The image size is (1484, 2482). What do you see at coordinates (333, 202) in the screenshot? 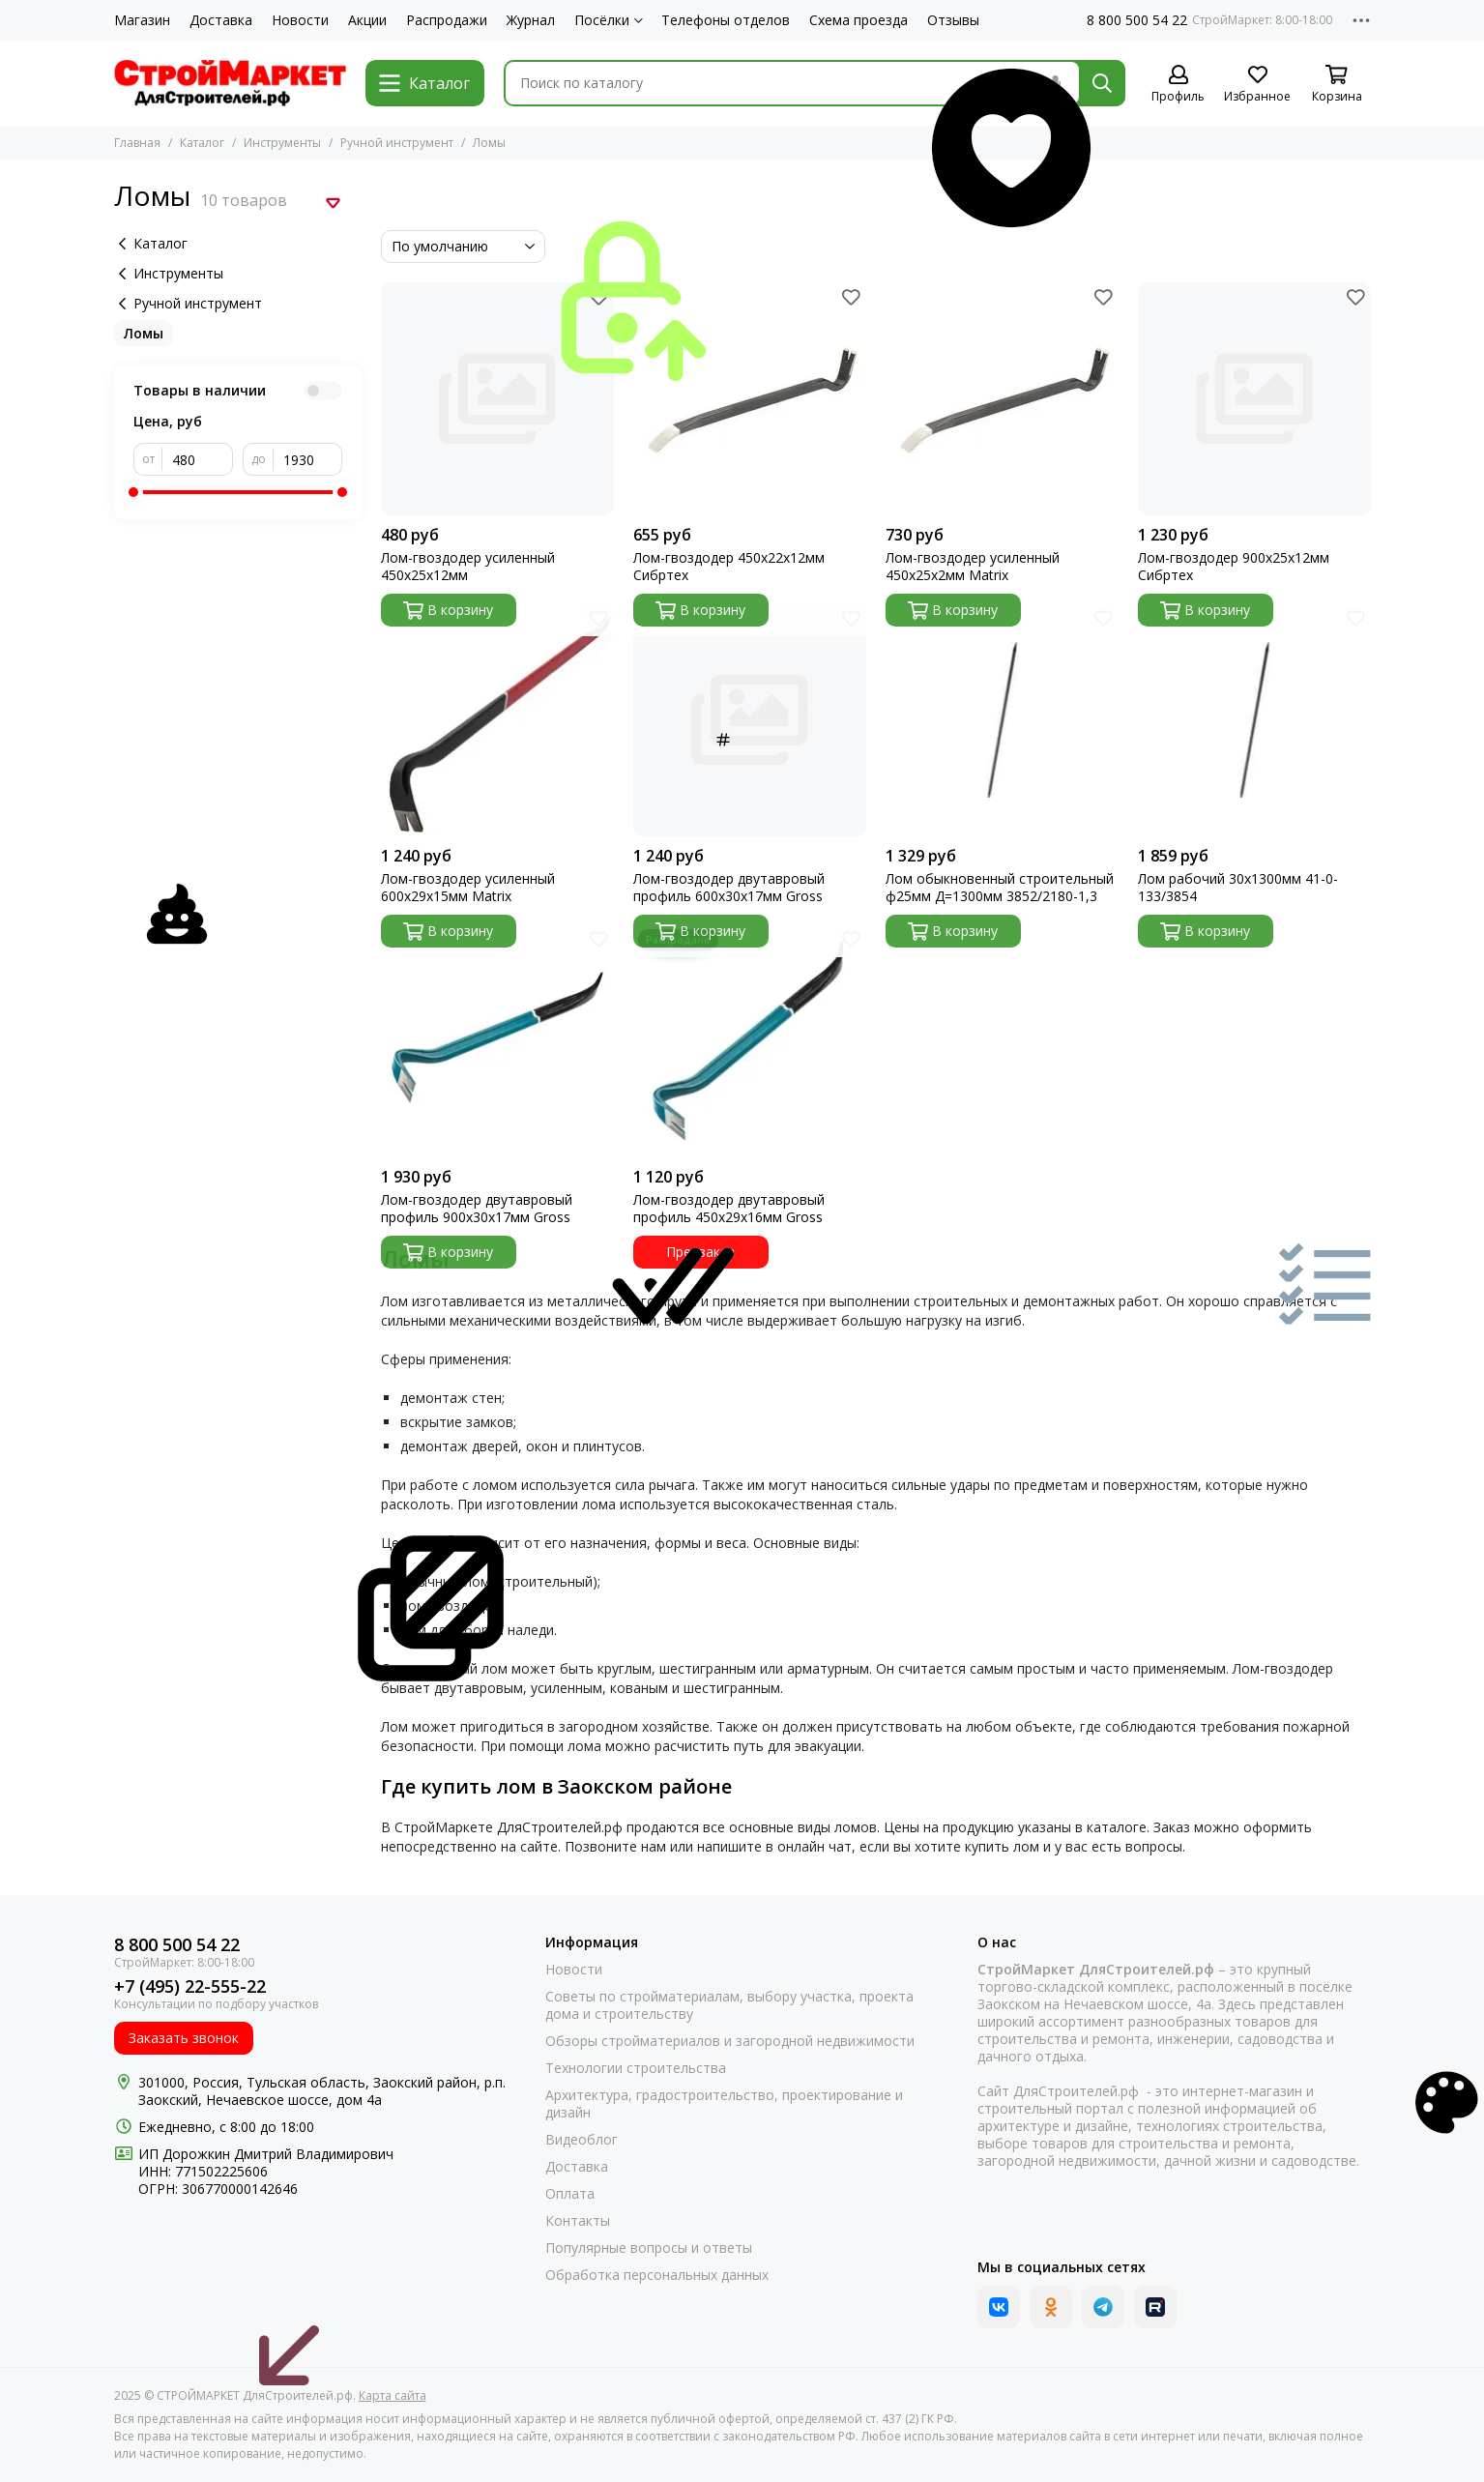
I see `expand dropdown menu` at bounding box center [333, 202].